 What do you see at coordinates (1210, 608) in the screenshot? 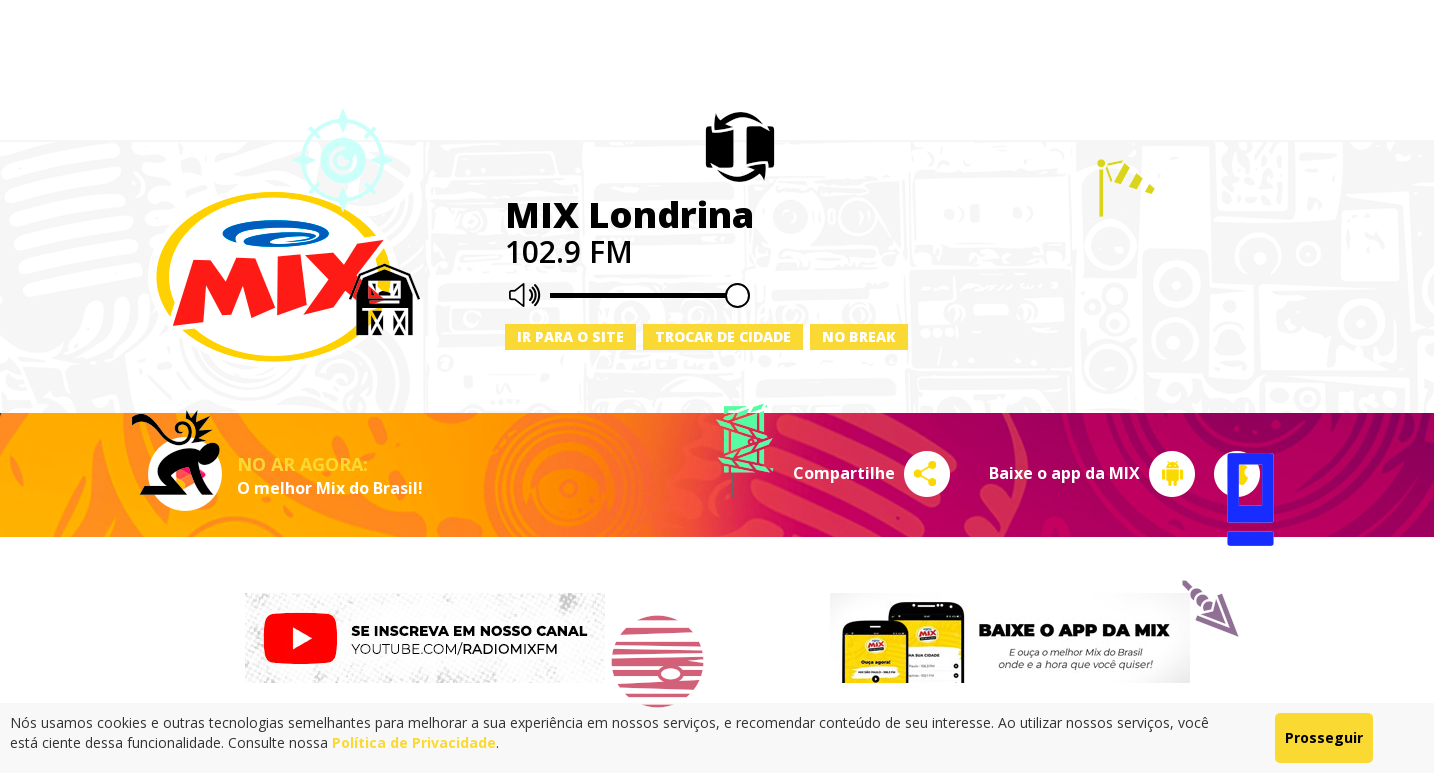
I see `select arrow or projectile type in archery game` at bounding box center [1210, 608].